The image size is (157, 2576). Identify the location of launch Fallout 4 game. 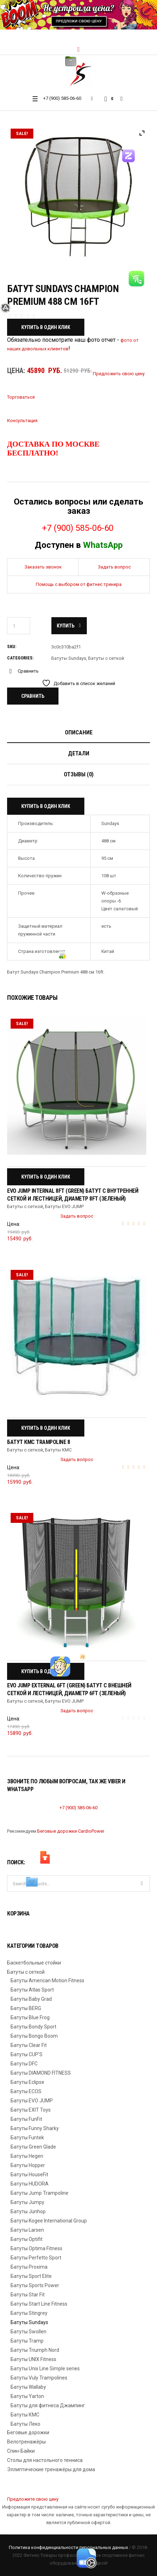
(60, 1666).